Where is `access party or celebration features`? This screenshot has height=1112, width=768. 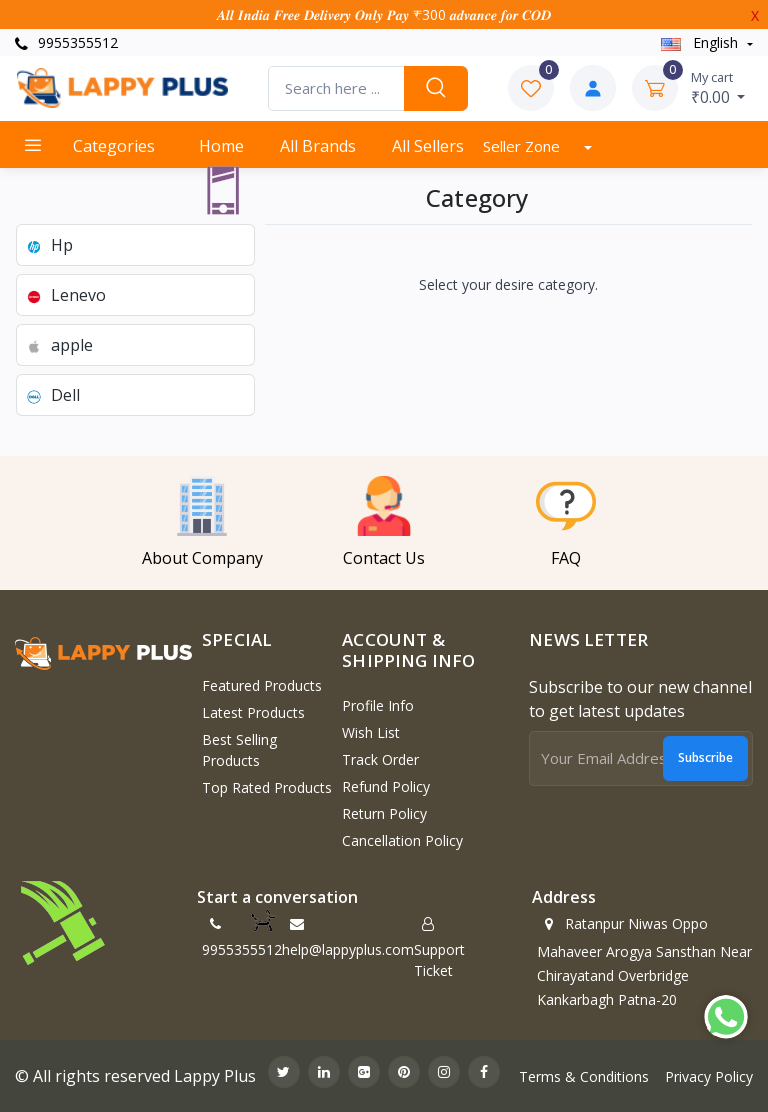 access party or celebration features is located at coordinates (263, 920).